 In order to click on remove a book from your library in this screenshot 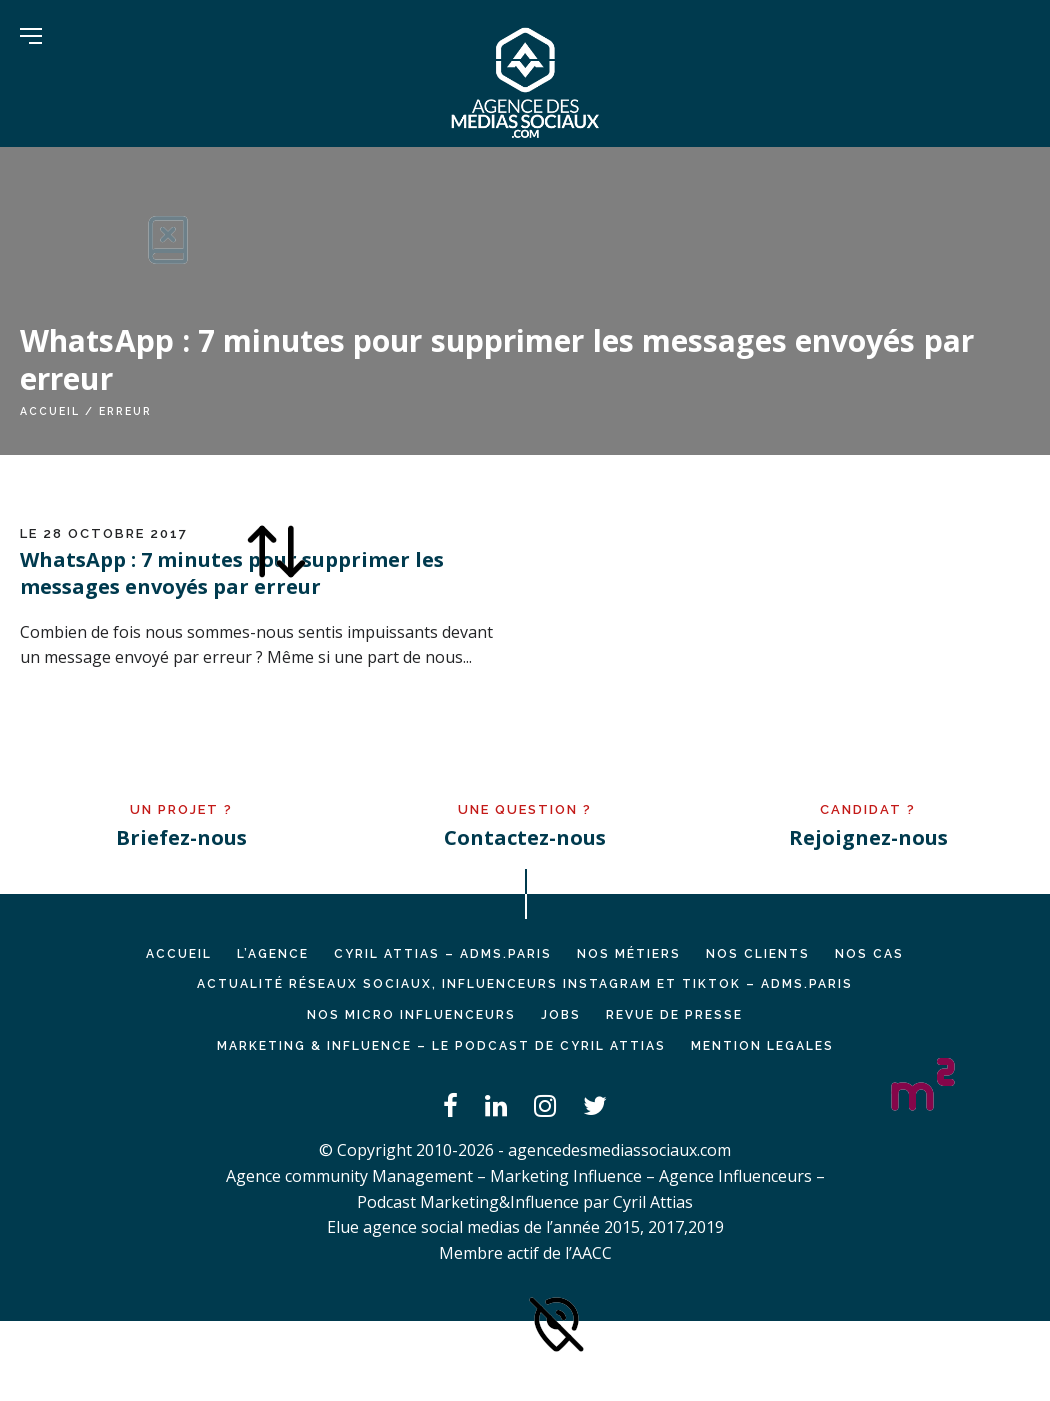, I will do `click(168, 240)`.